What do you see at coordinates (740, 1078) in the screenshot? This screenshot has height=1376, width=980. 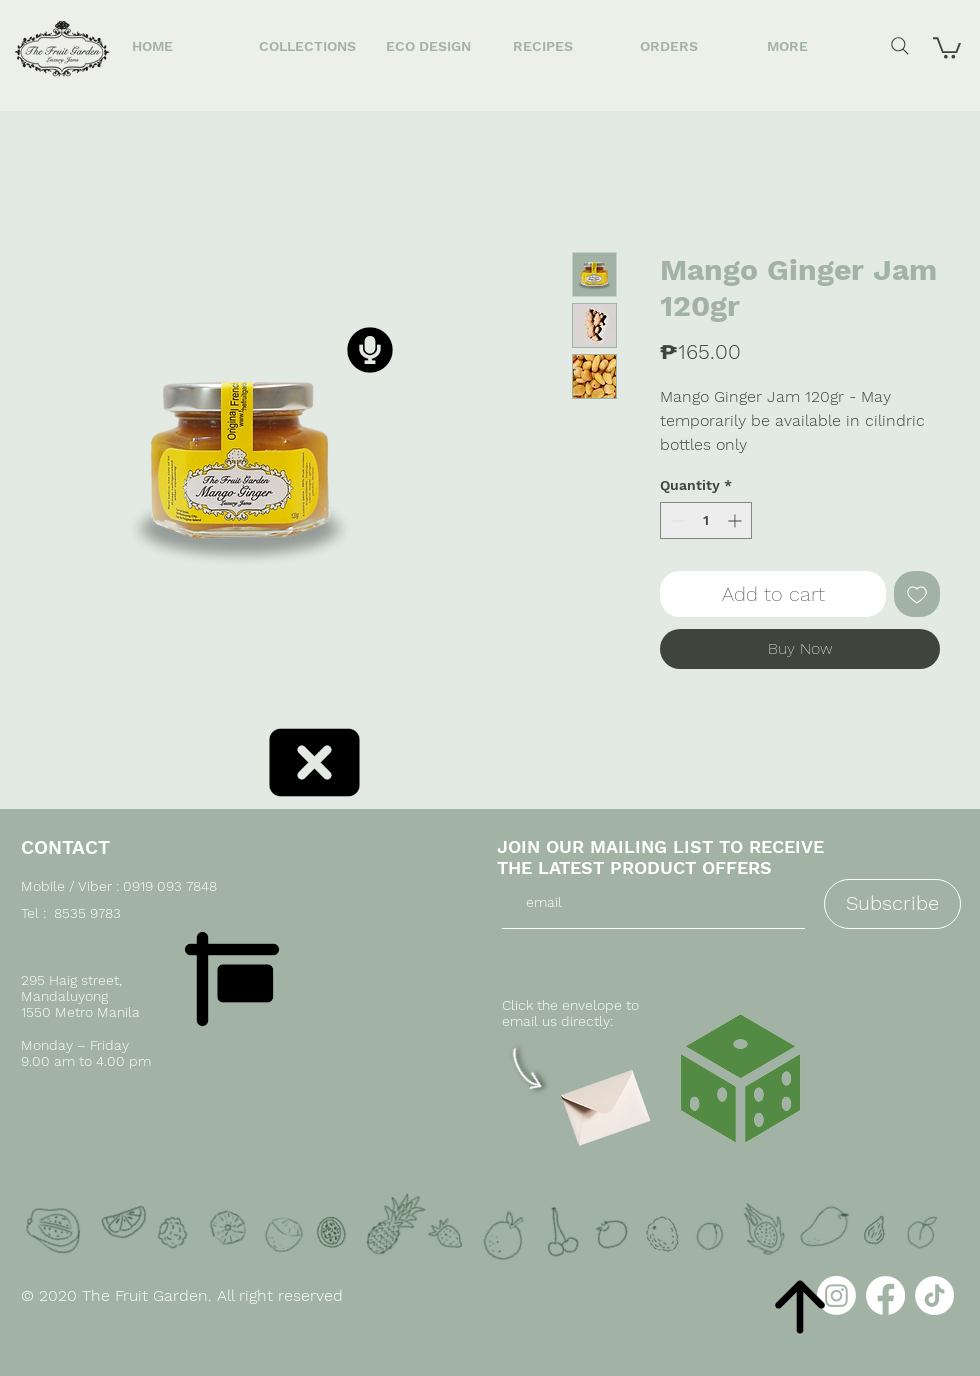 I see `randomize or shuffle content` at bounding box center [740, 1078].